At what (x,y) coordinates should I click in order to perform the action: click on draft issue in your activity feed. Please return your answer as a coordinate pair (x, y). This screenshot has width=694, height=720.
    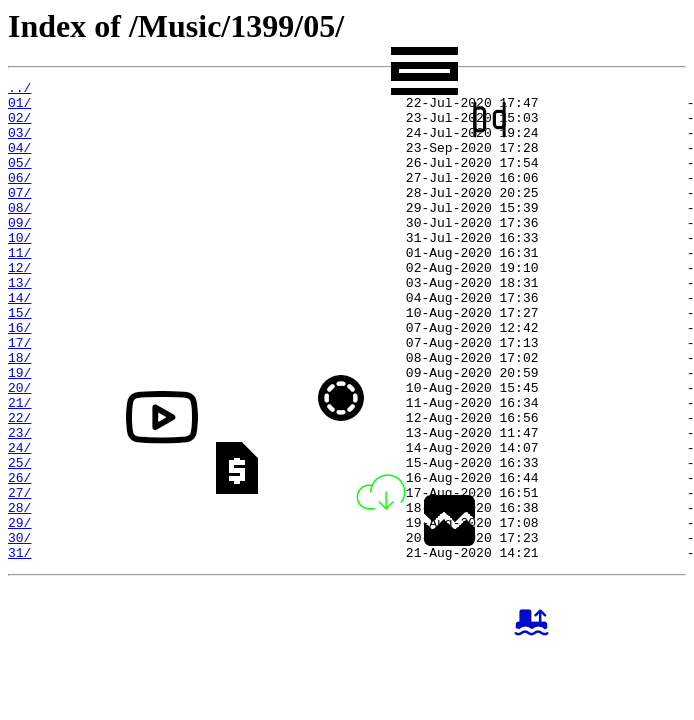
    Looking at the image, I should click on (341, 398).